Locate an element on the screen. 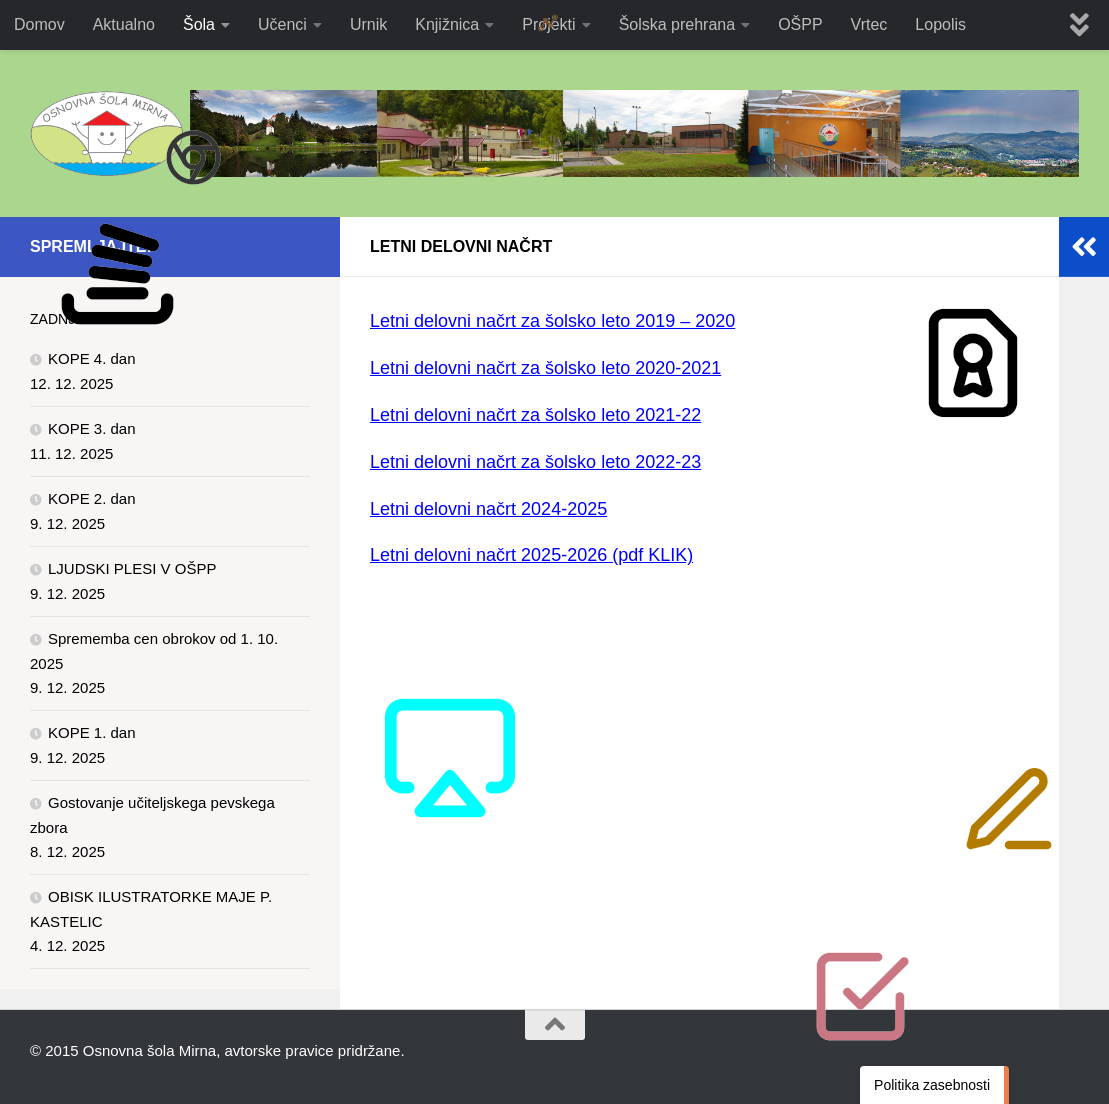 The width and height of the screenshot is (1109, 1104). view connected data points or nodes is located at coordinates (548, 23).